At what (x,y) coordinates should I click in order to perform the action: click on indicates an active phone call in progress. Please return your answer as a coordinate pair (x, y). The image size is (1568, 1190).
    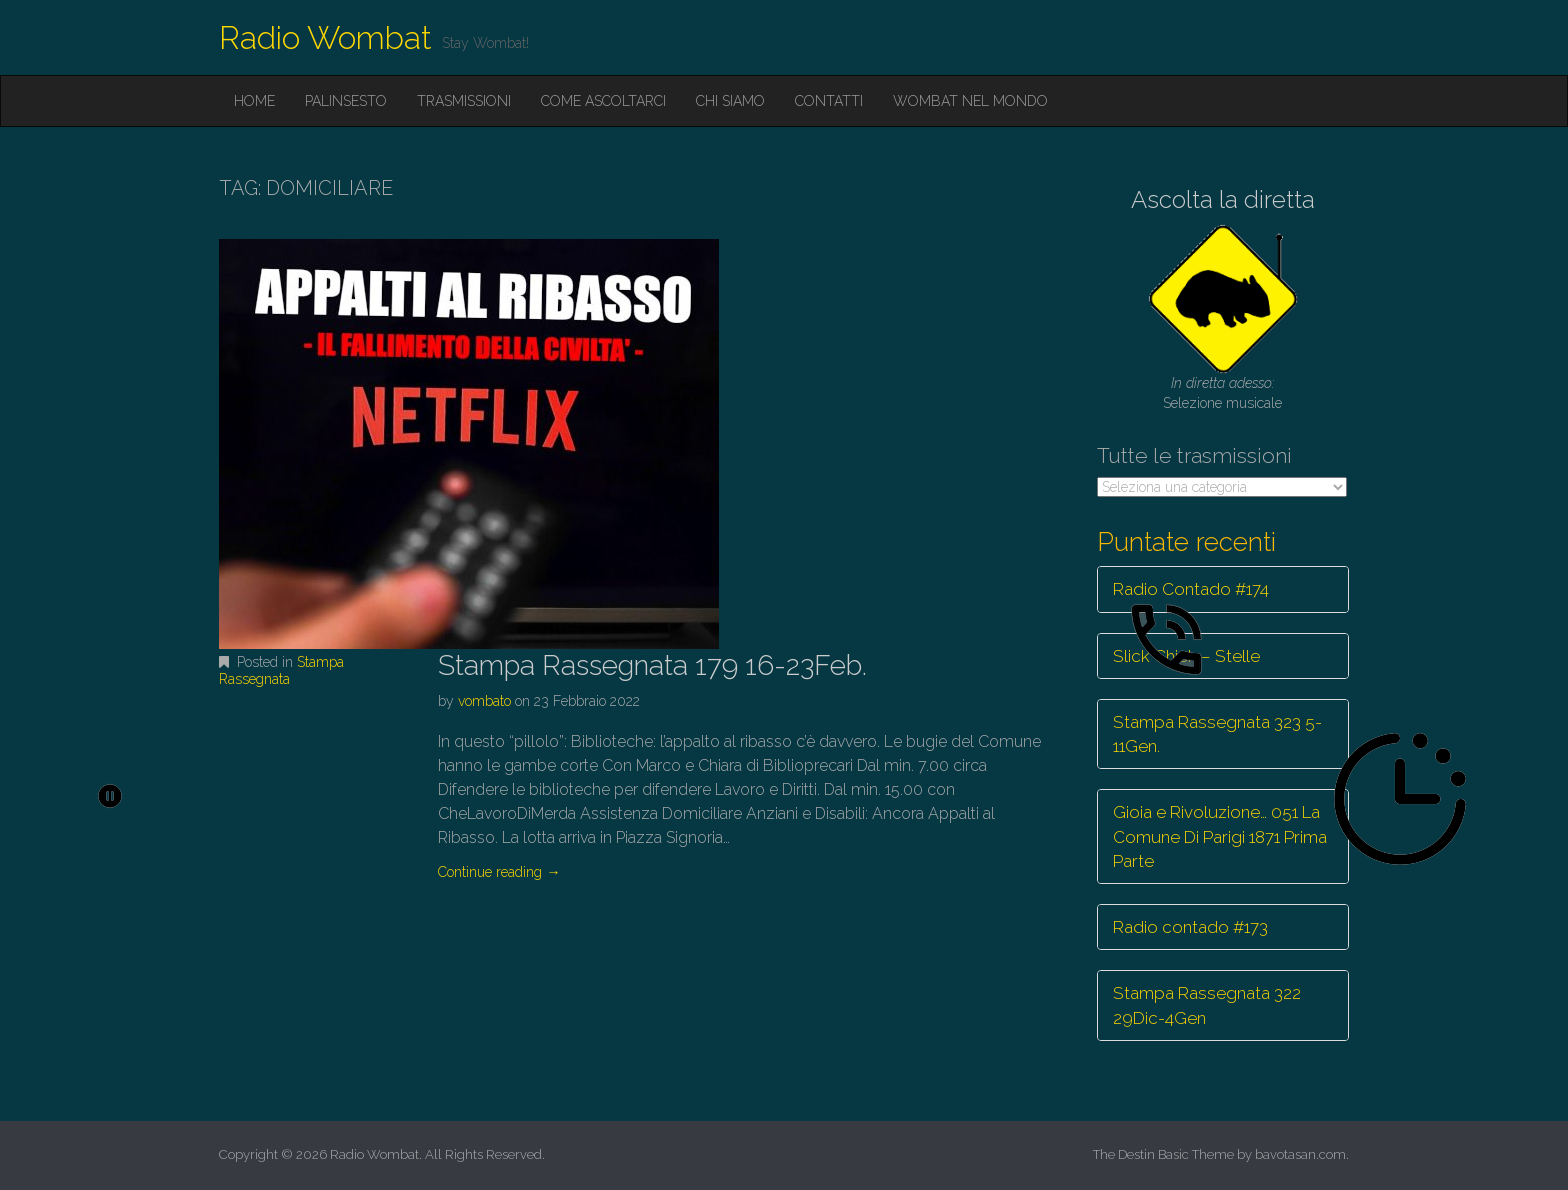
    Looking at the image, I should click on (1166, 639).